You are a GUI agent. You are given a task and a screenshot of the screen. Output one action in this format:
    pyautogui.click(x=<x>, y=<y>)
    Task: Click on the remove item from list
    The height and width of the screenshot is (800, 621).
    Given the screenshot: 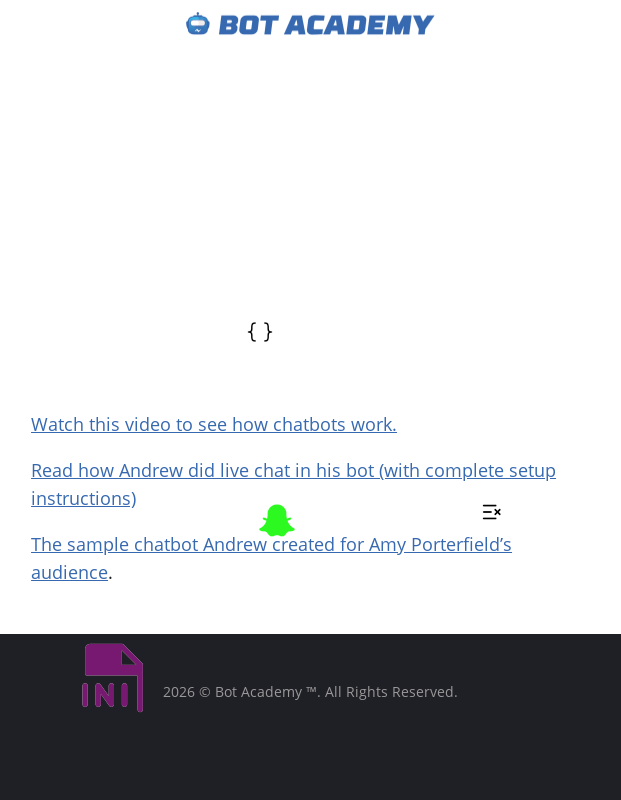 What is the action you would take?
    pyautogui.click(x=492, y=512)
    